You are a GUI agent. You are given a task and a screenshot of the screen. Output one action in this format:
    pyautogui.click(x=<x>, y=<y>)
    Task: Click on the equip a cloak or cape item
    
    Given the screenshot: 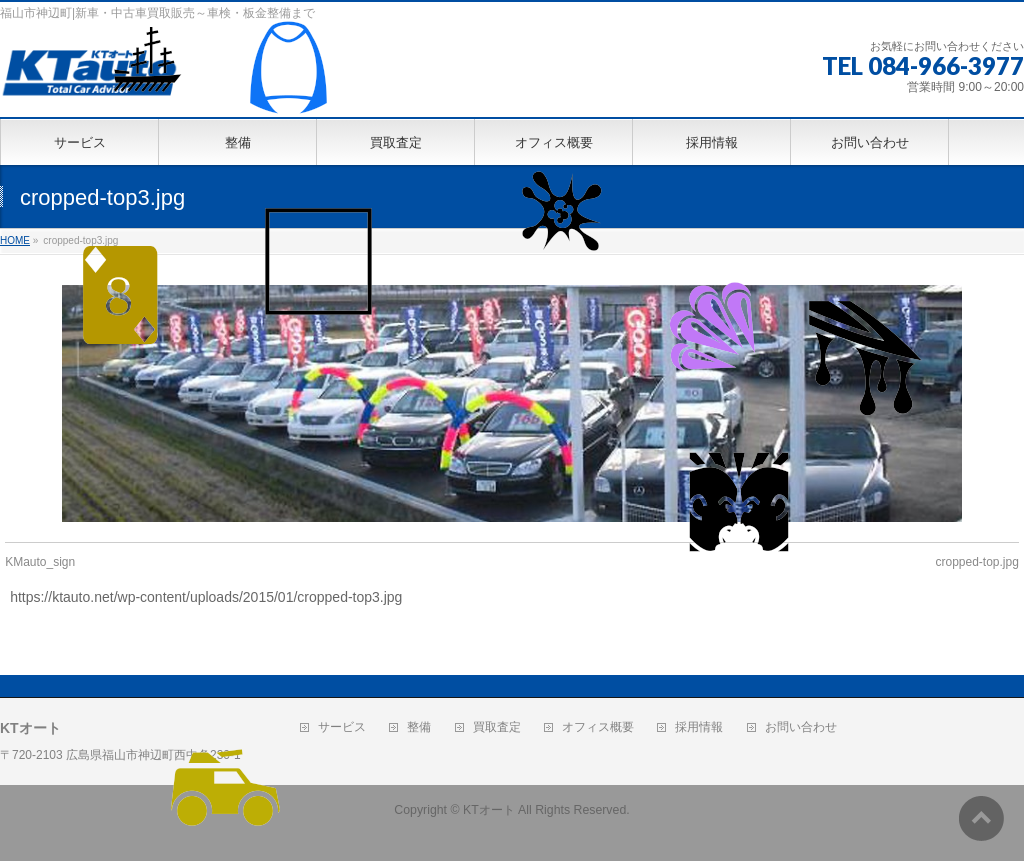 What is the action you would take?
    pyautogui.click(x=288, y=67)
    